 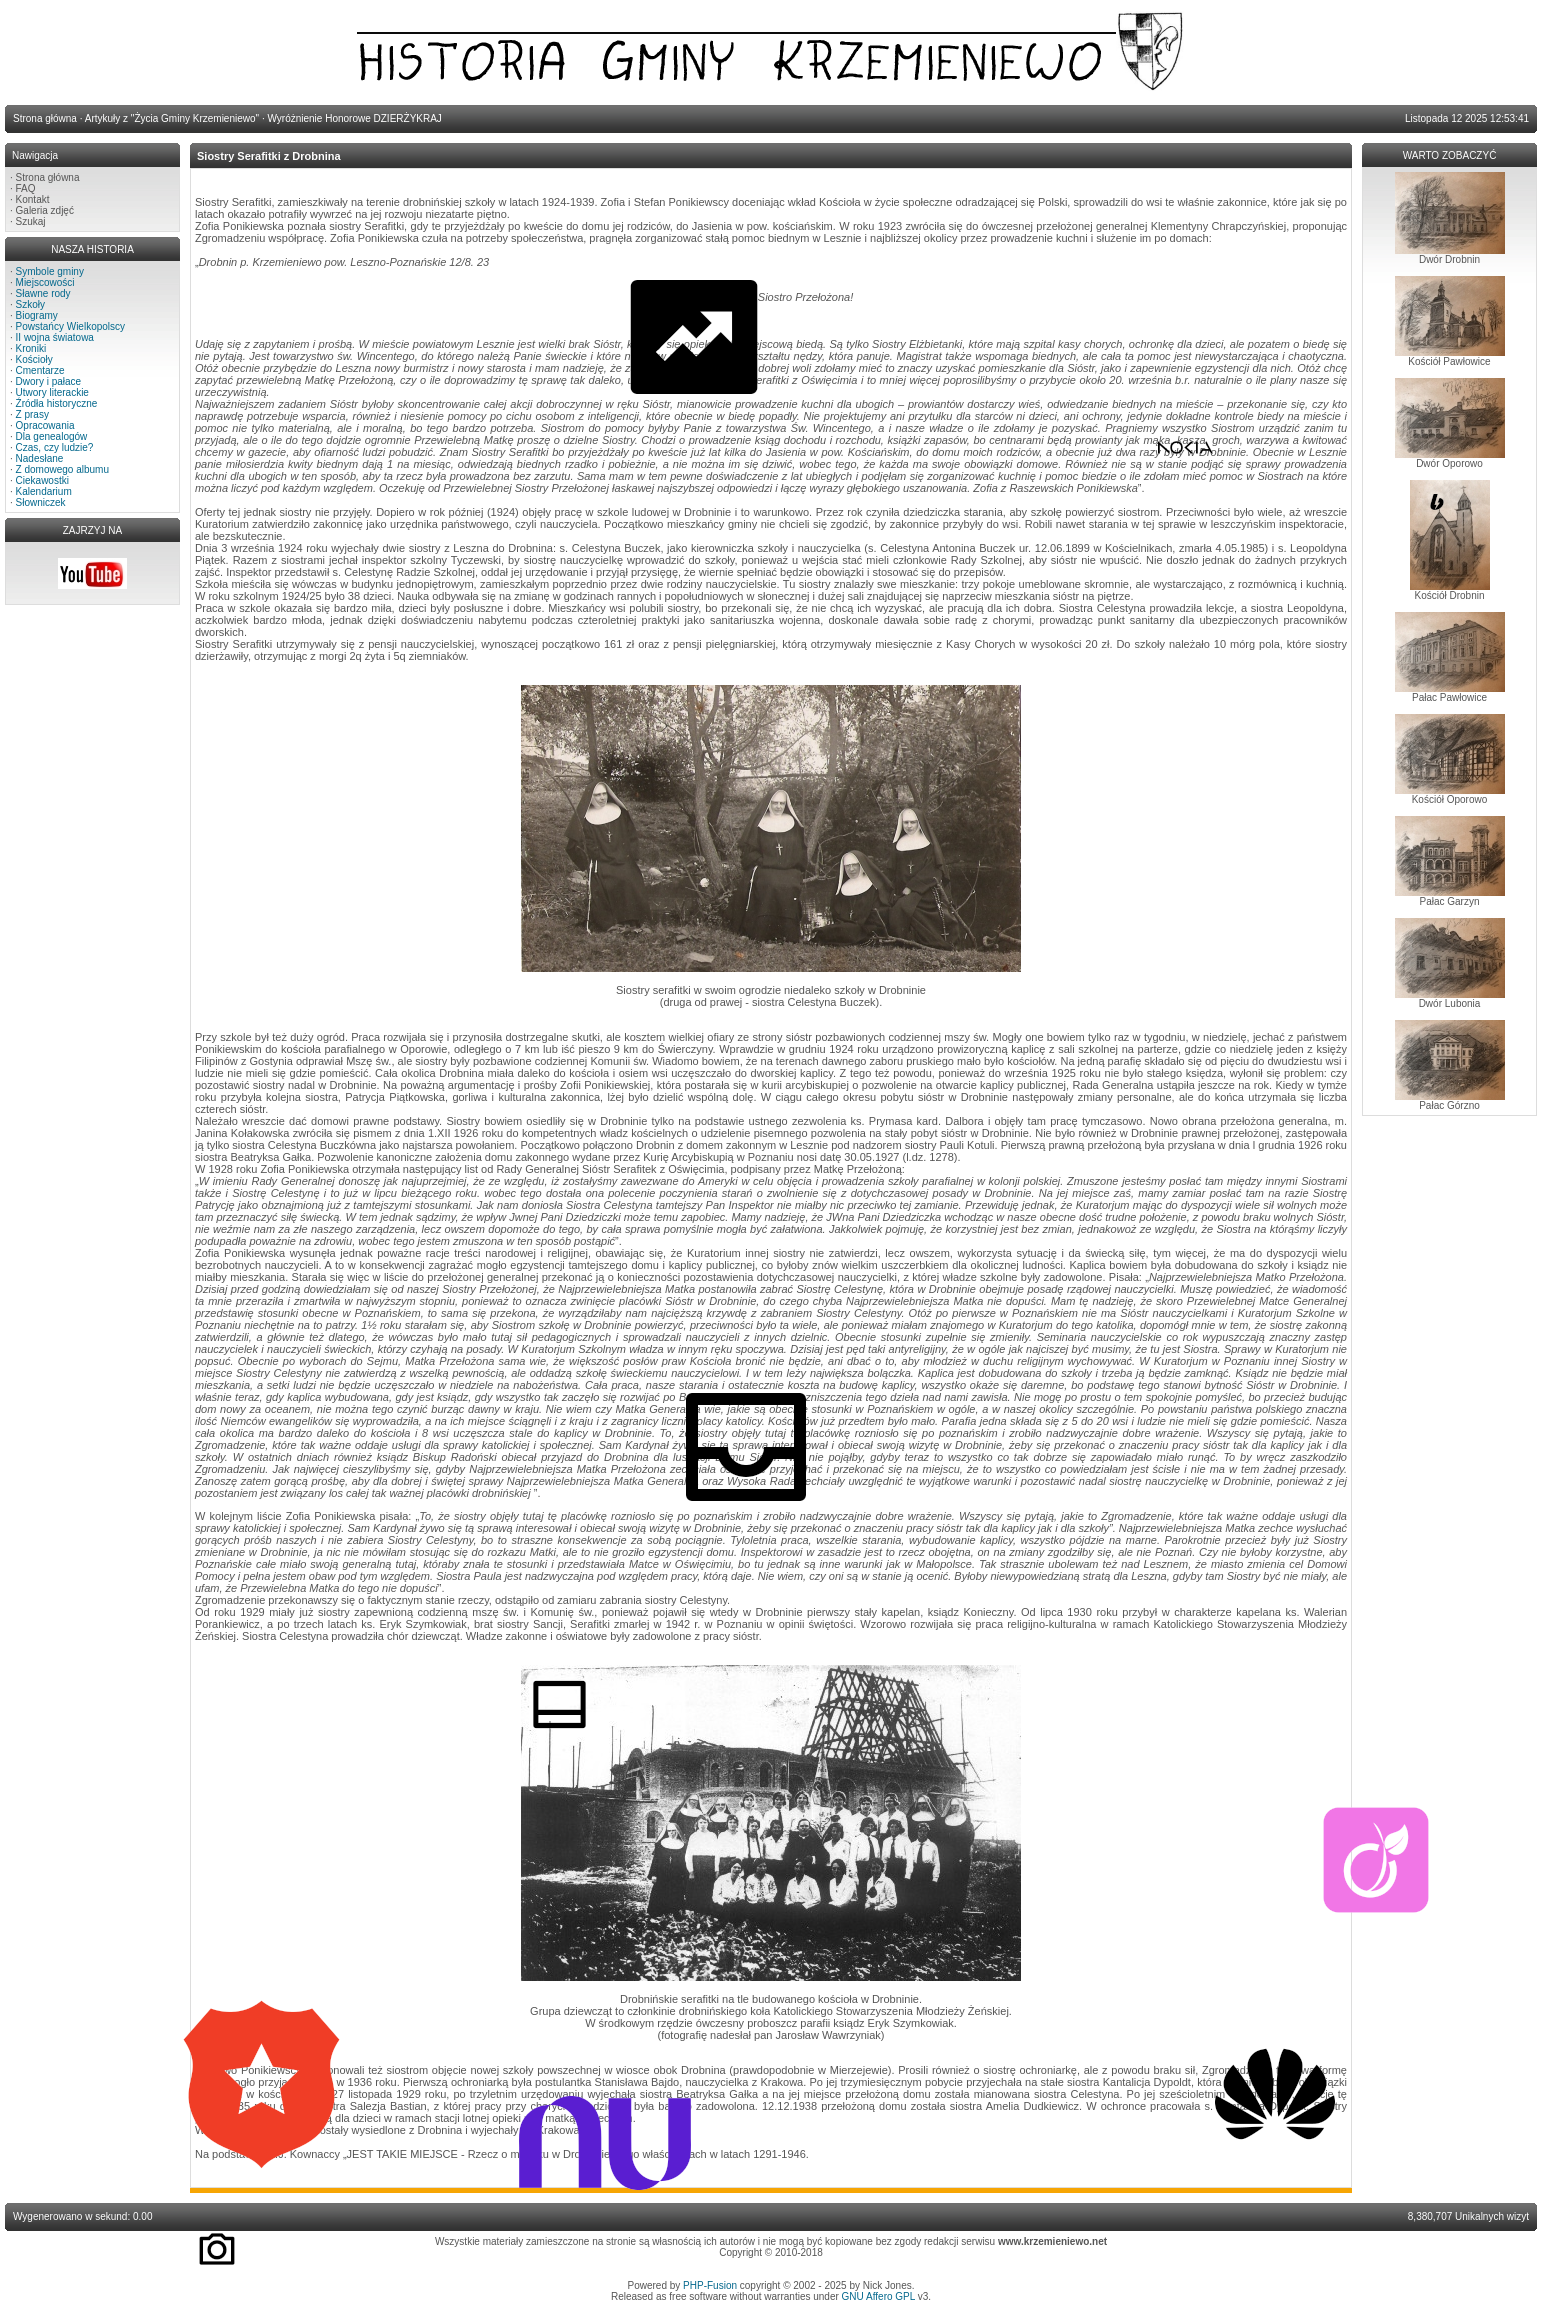 What do you see at coordinates (1437, 502) in the screenshot?
I see `open boosty creator platform` at bounding box center [1437, 502].